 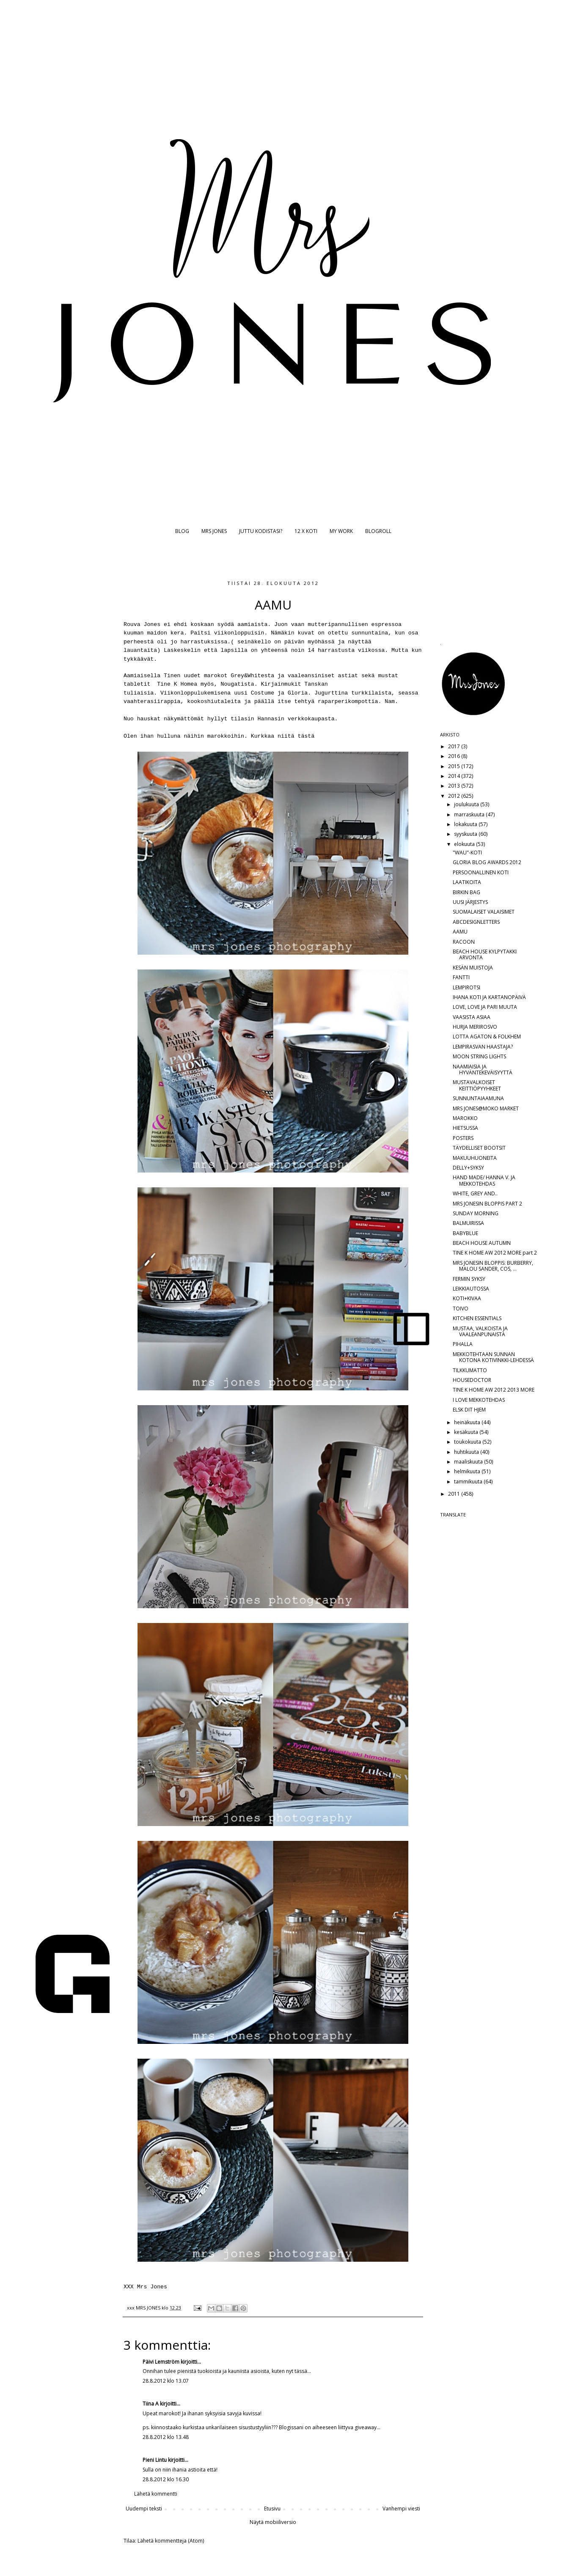 I want to click on toggle the sidebar panel, so click(x=411, y=1329).